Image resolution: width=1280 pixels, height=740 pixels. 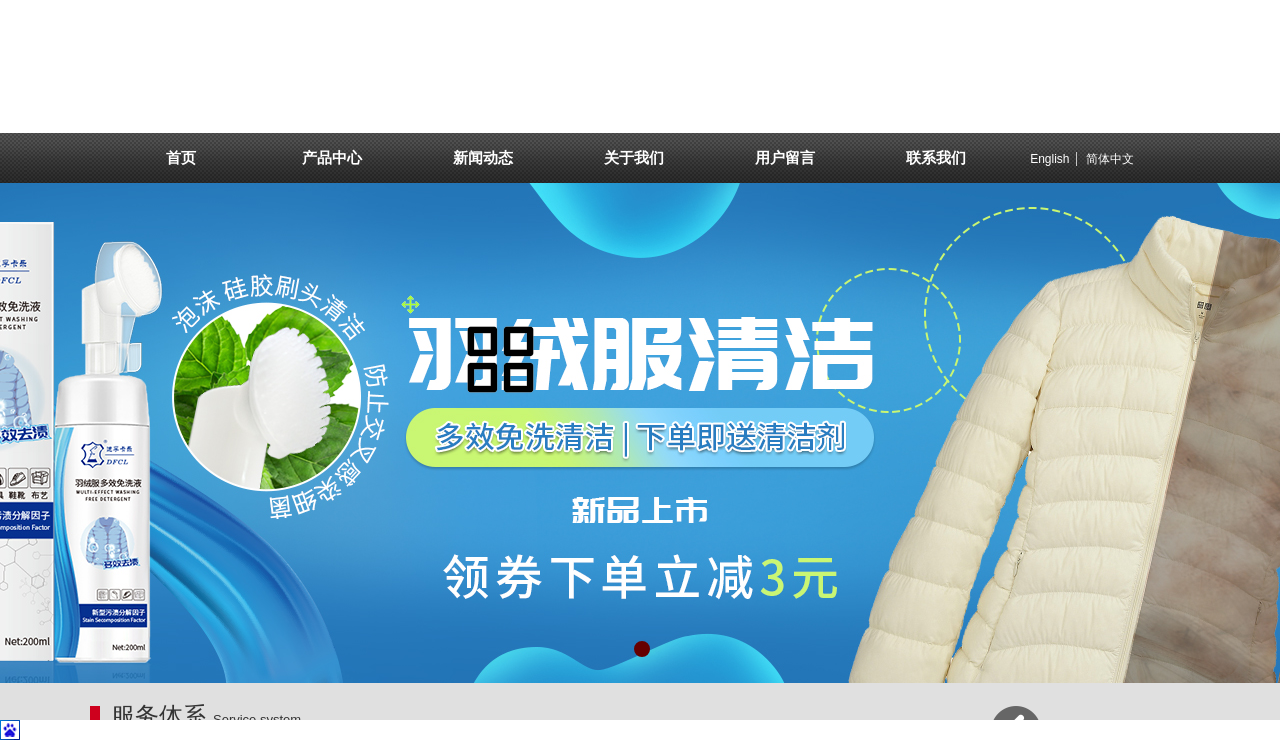 What do you see at coordinates (500, 359) in the screenshot?
I see `view items in grid layout` at bounding box center [500, 359].